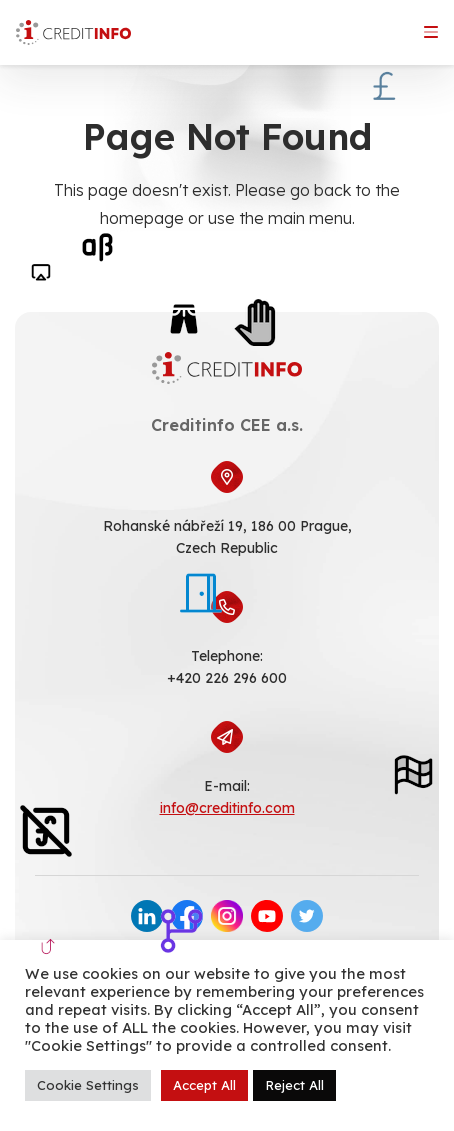 Image resolution: width=454 pixels, height=1131 pixels. Describe the element at coordinates (255, 322) in the screenshot. I see `stop or halt an action` at that location.